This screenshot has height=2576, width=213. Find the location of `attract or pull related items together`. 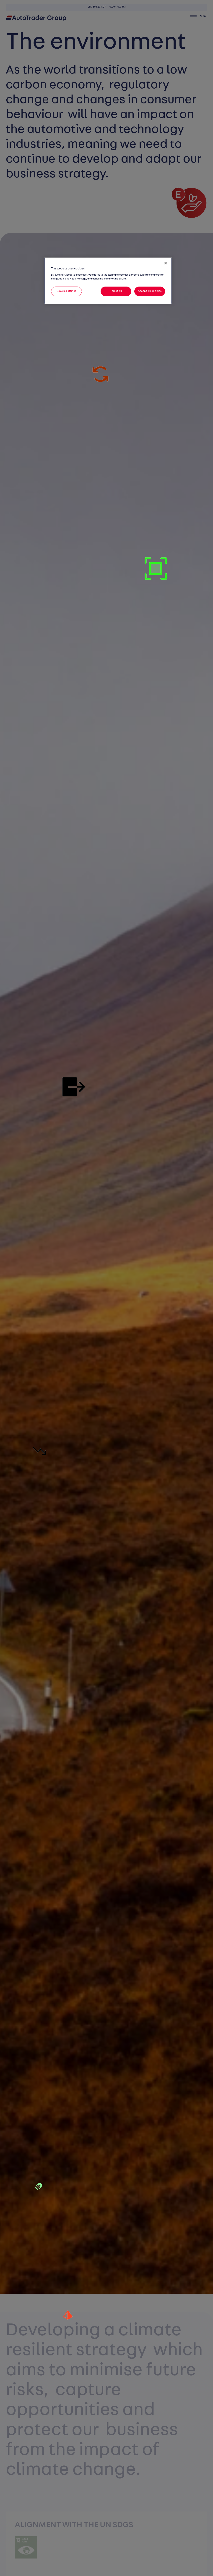

attract or pull related items together is located at coordinates (39, 2186).